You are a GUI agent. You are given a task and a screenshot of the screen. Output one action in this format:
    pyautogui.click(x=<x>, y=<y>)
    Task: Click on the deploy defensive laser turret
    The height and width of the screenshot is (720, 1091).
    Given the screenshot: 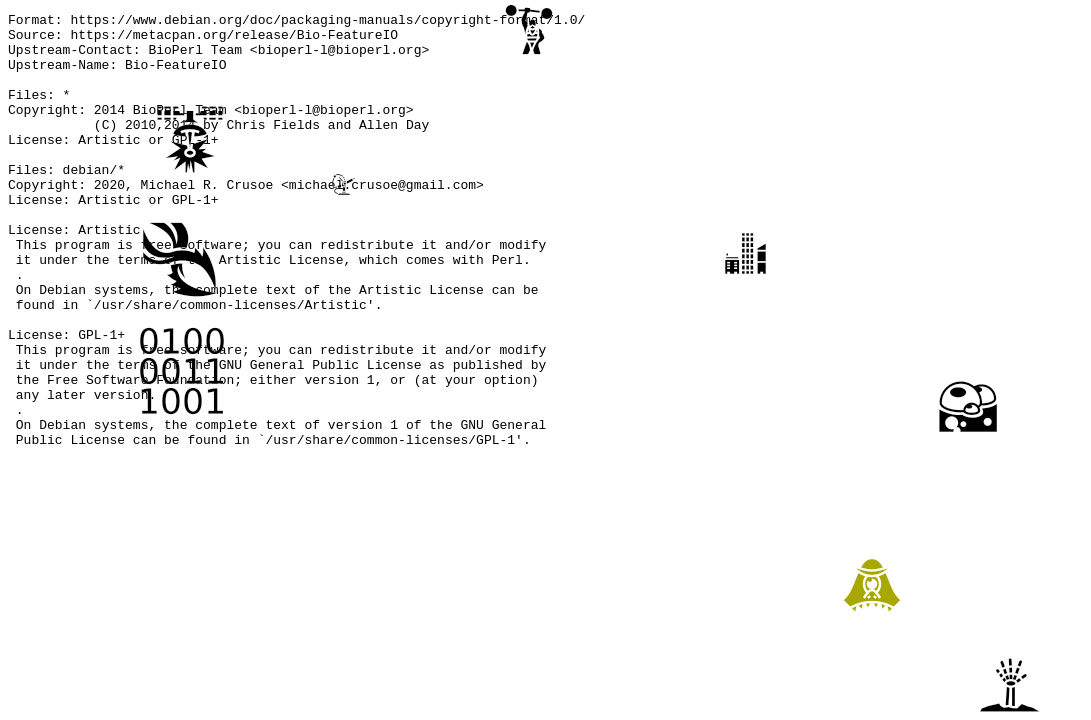 What is the action you would take?
    pyautogui.click(x=343, y=184)
    